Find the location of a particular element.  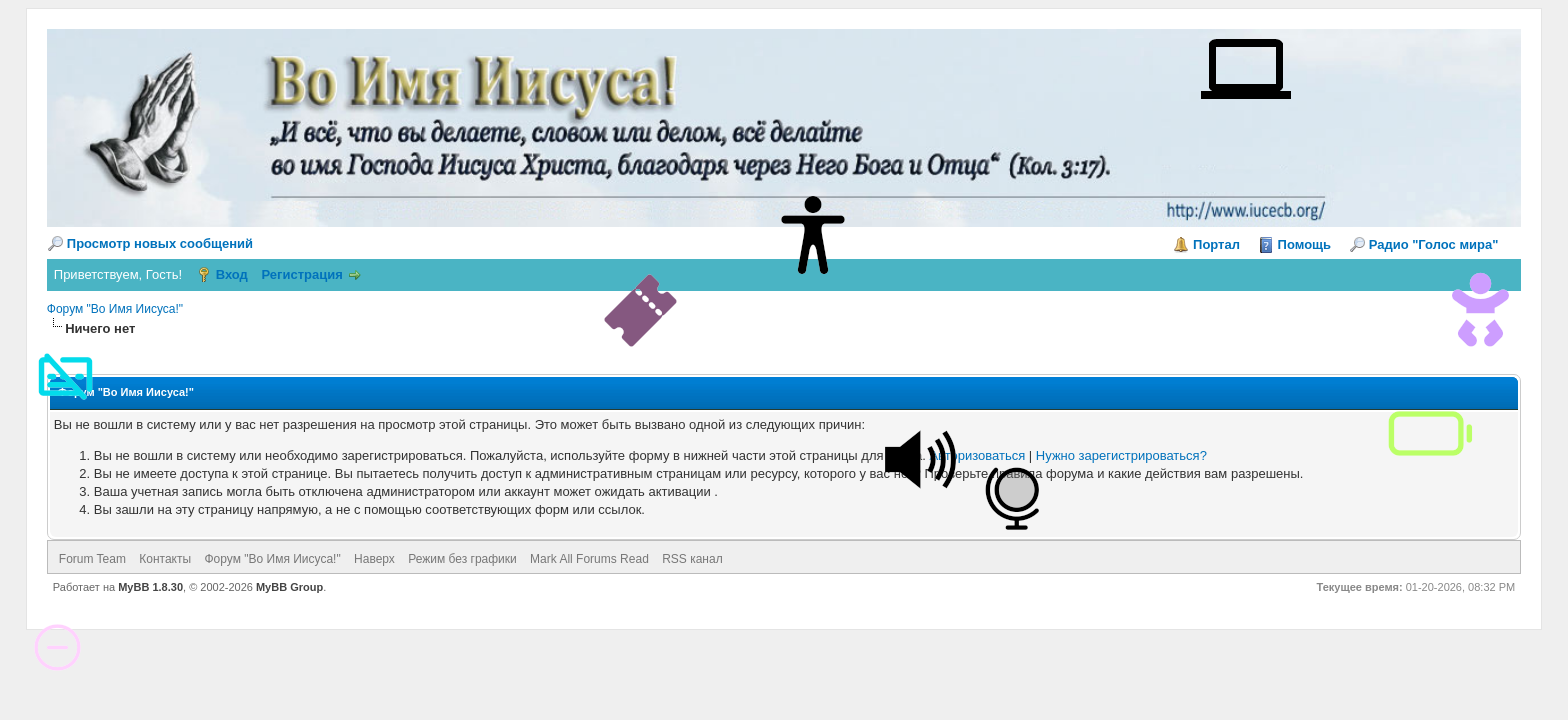

access global or international settings is located at coordinates (1014, 496).